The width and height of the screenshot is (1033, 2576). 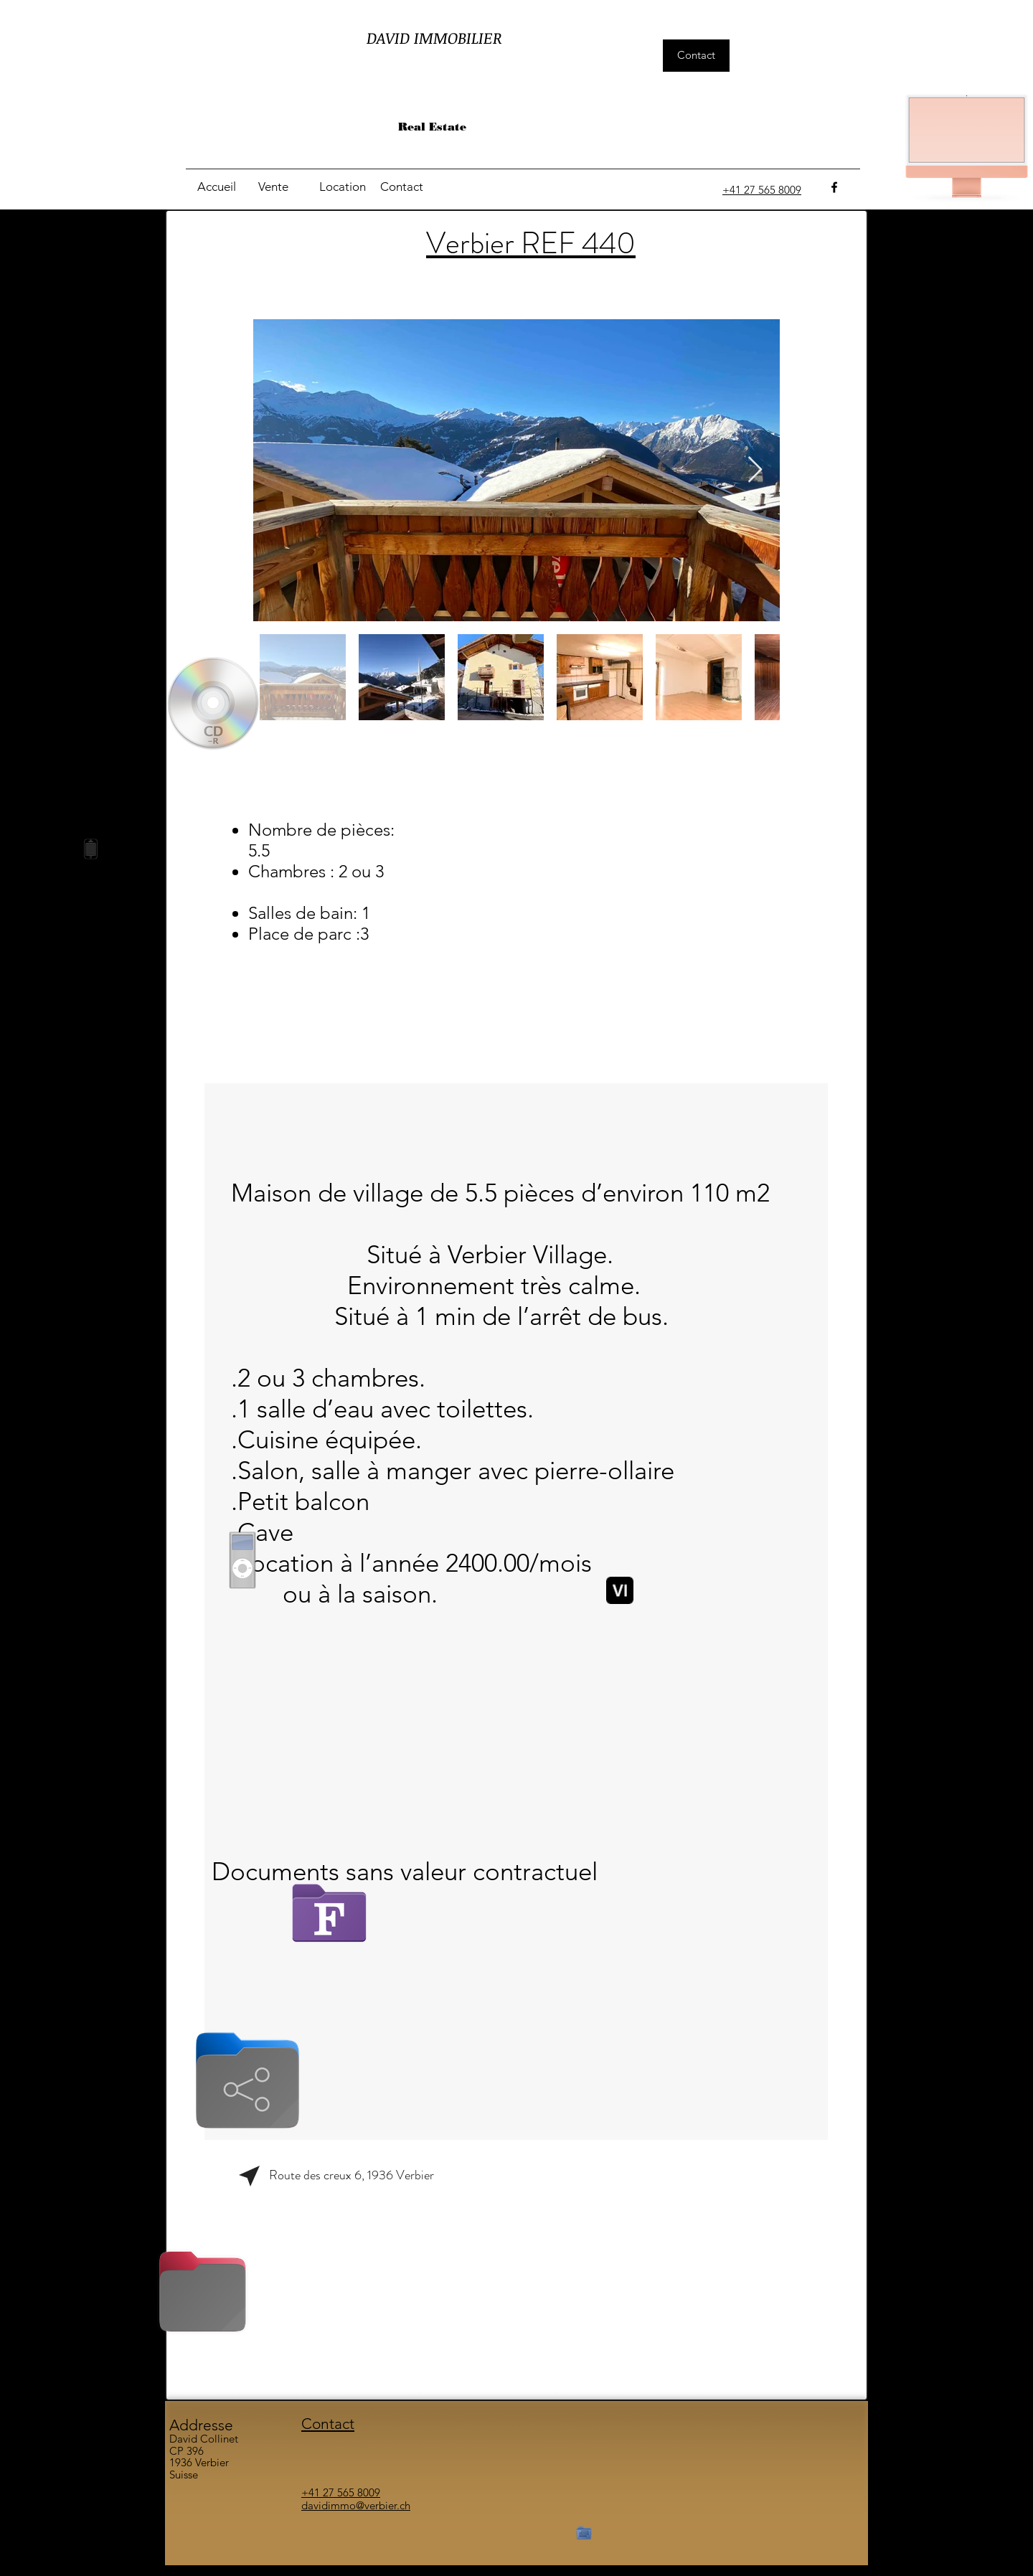 What do you see at coordinates (620, 1590) in the screenshot?
I see `switch to vietnamese keyboard input method` at bounding box center [620, 1590].